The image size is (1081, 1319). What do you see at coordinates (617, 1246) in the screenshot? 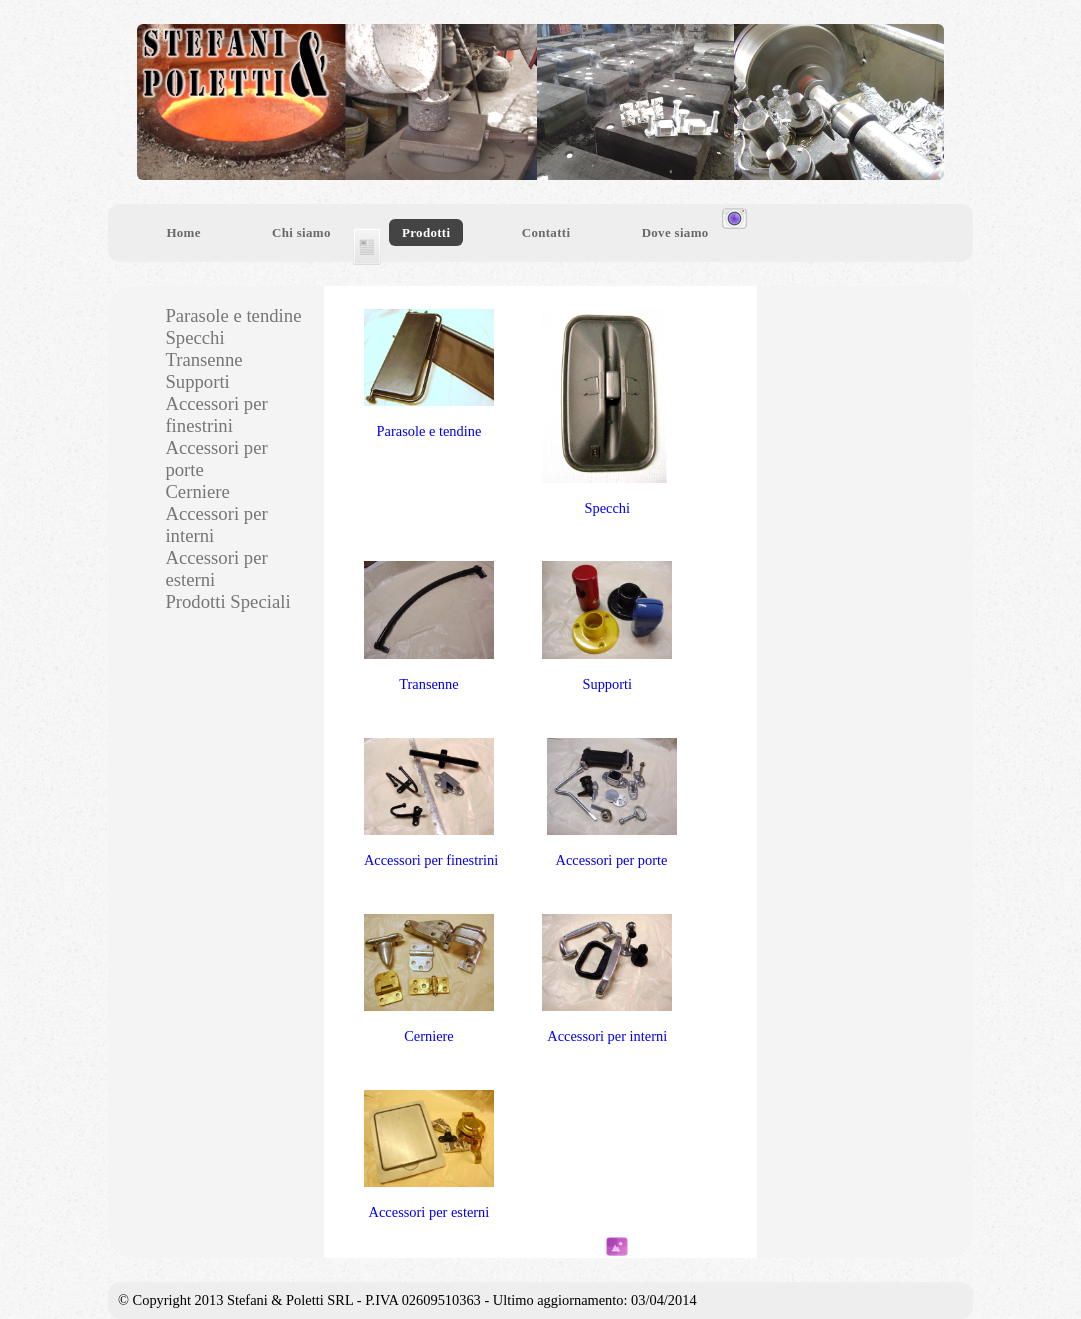
I see `open an image file` at bounding box center [617, 1246].